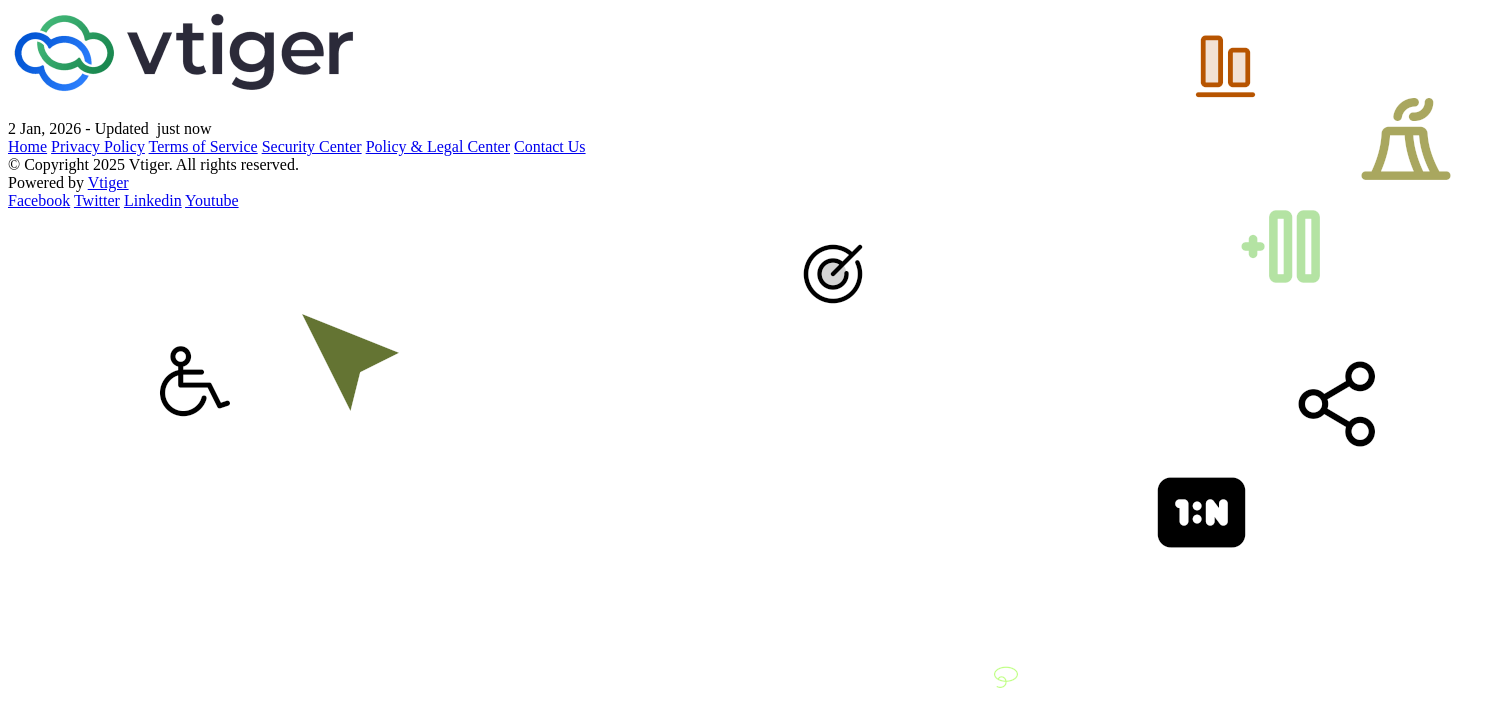 The width and height of the screenshot is (1504, 720). I want to click on add a new column to the left, so click(1286, 246).